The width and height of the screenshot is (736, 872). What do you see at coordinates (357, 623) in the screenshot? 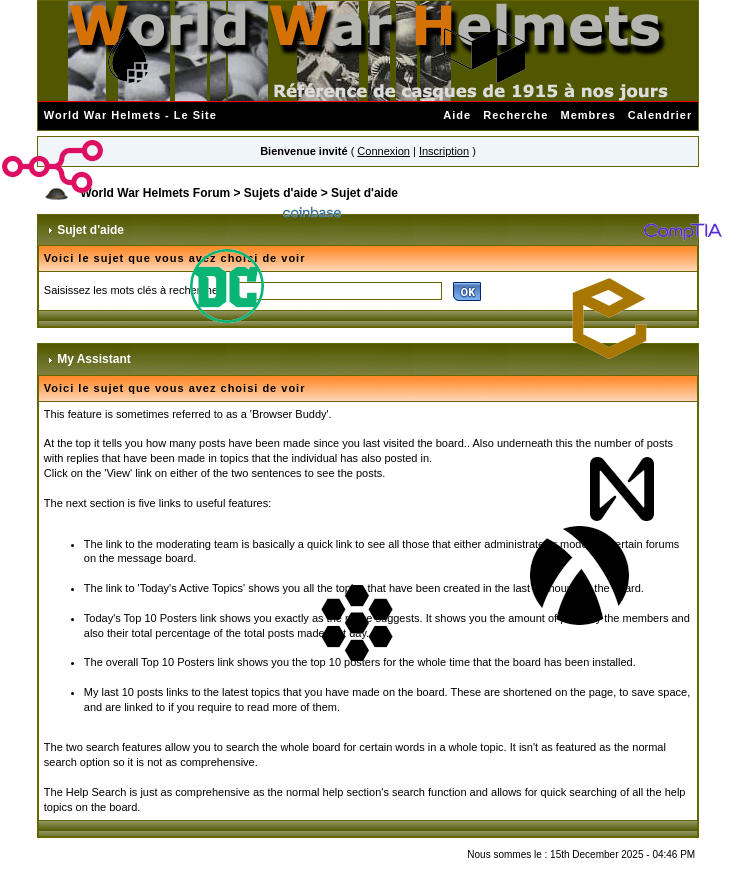
I see `miraheze wiki hosting platform logo` at bounding box center [357, 623].